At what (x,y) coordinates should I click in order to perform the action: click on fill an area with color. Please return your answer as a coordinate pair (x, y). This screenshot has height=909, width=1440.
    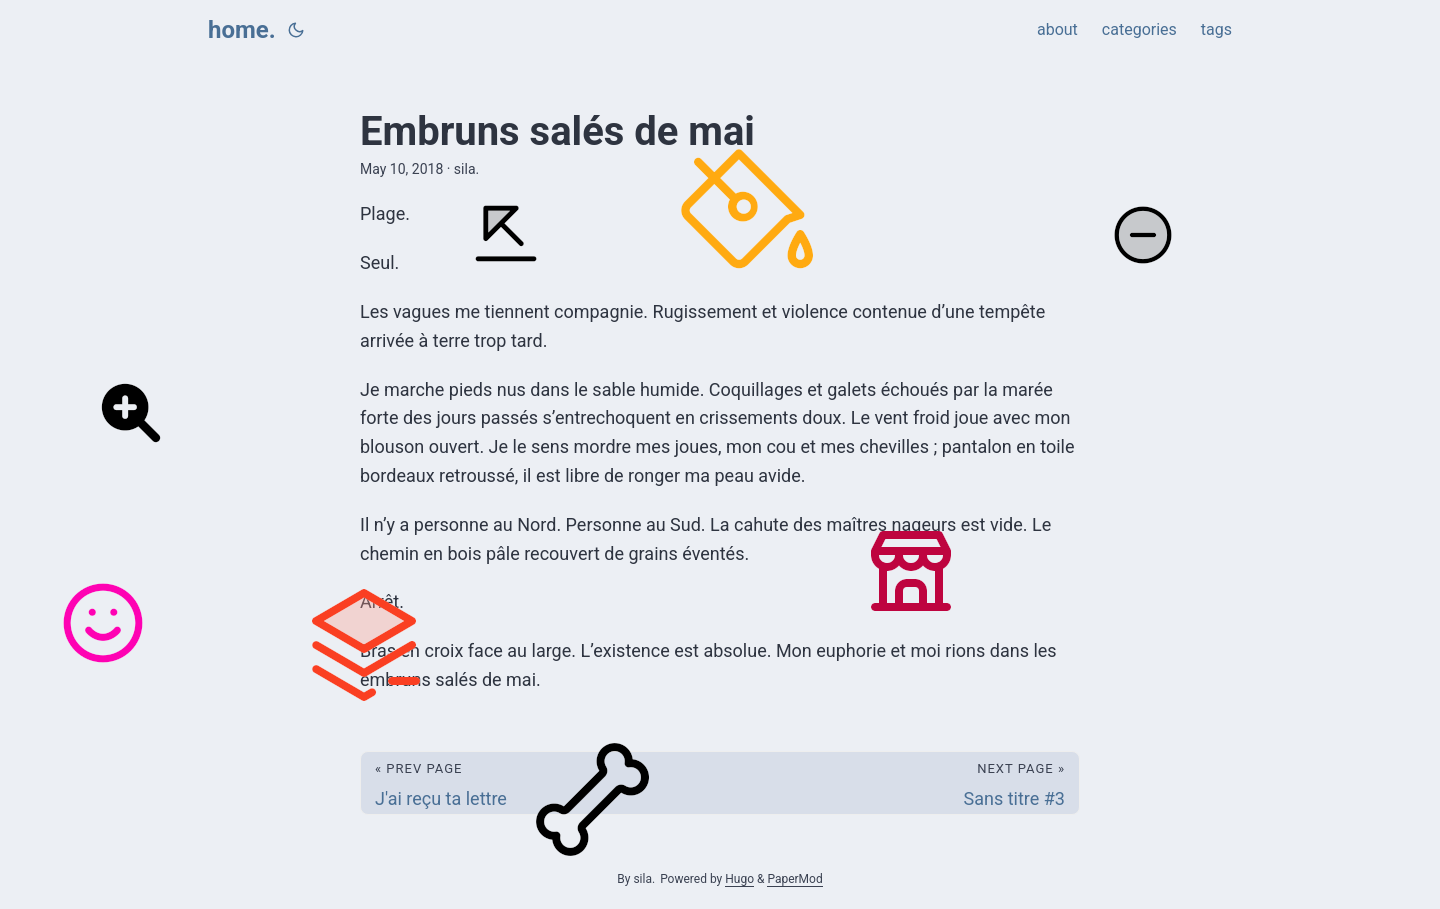
    Looking at the image, I should click on (745, 213).